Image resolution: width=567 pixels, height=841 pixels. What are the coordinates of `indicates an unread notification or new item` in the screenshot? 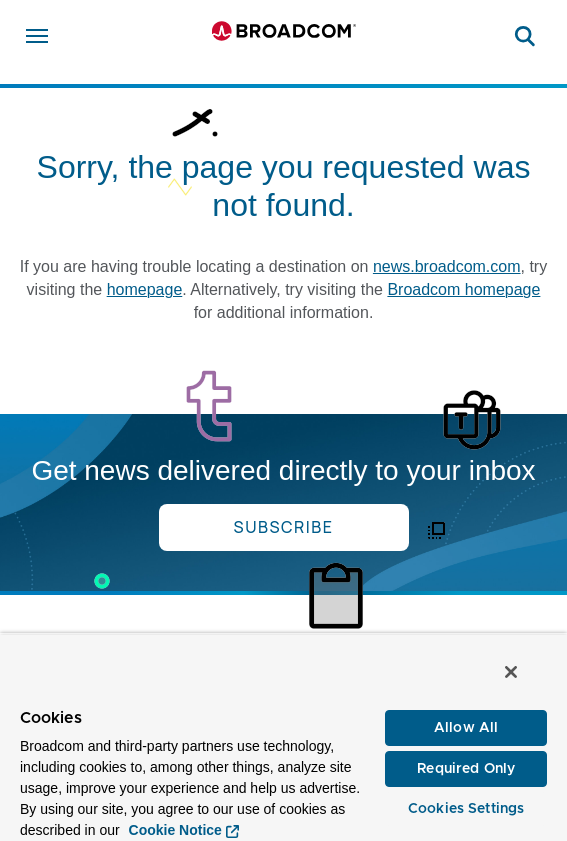 It's located at (102, 581).